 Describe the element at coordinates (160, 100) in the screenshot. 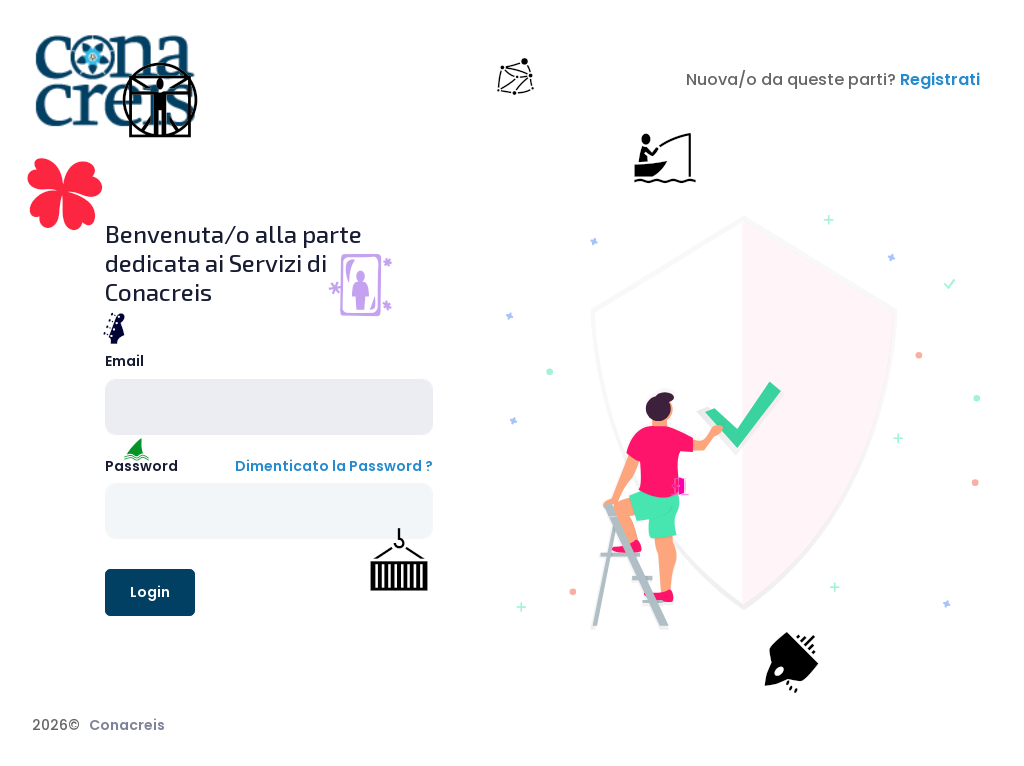

I see `view body measurements or proportions` at that location.